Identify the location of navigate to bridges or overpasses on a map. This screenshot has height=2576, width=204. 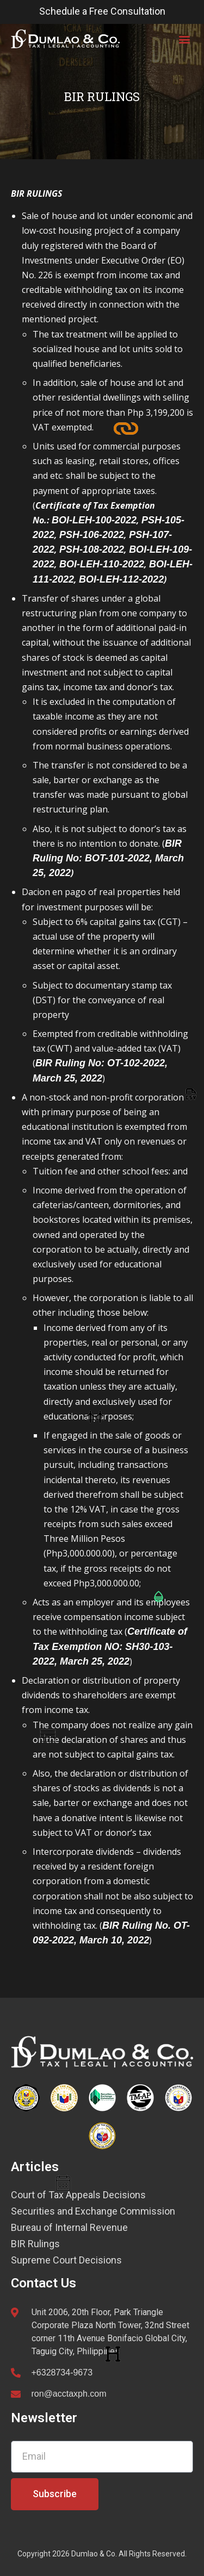
(95, 1417).